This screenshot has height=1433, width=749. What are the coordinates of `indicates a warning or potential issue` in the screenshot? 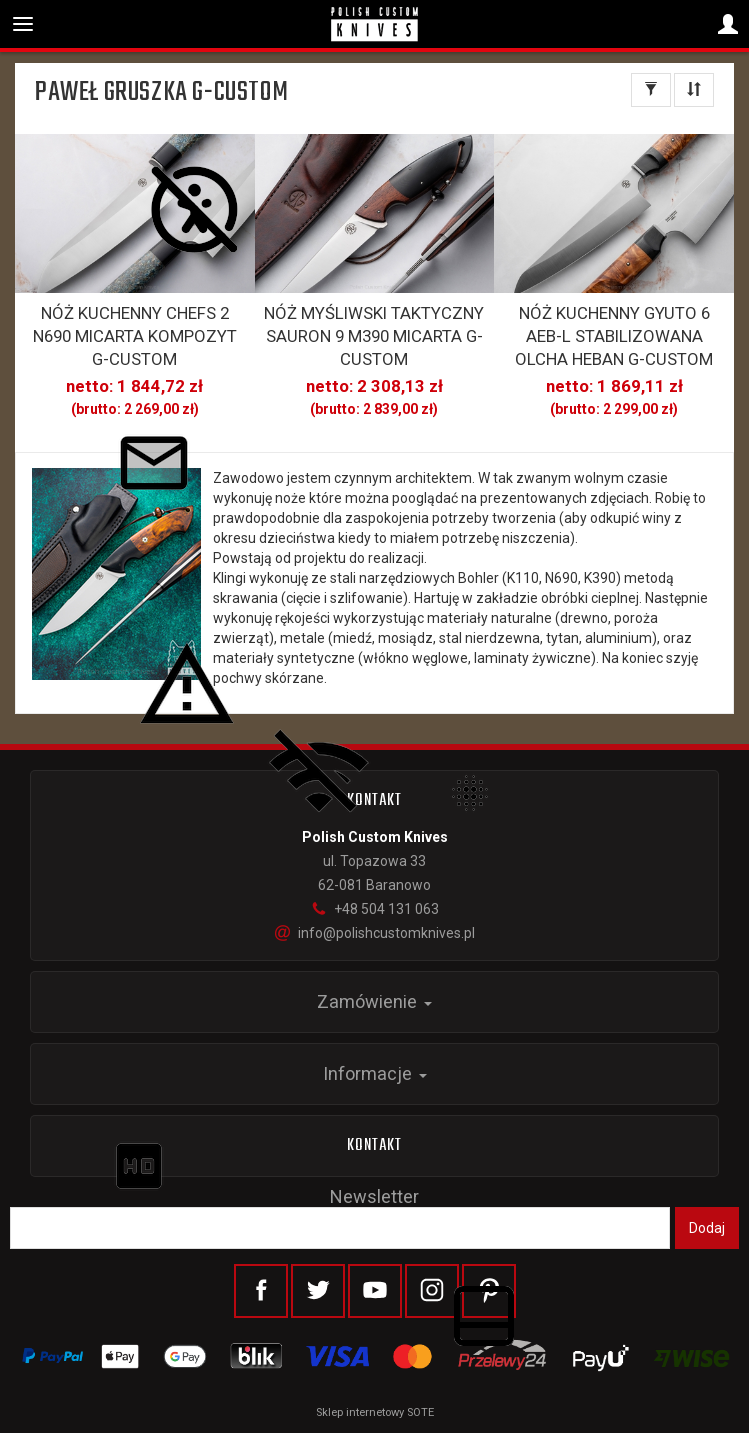 It's located at (187, 685).